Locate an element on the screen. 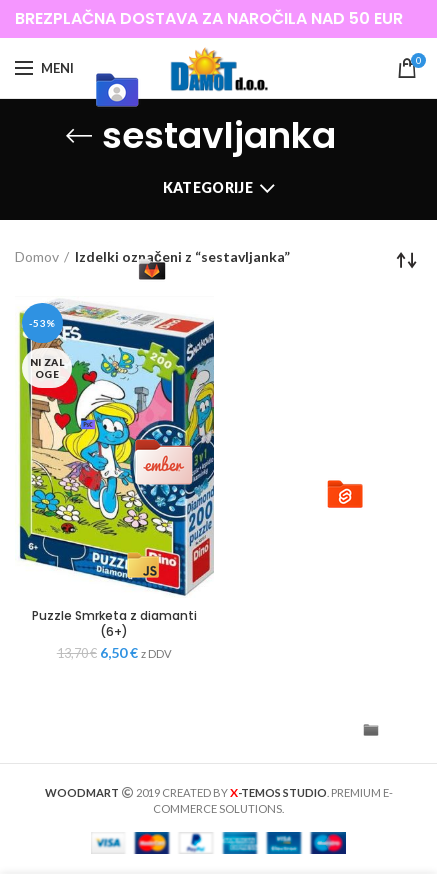 The height and width of the screenshot is (874, 437). open folder to view contents is located at coordinates (371, 730).